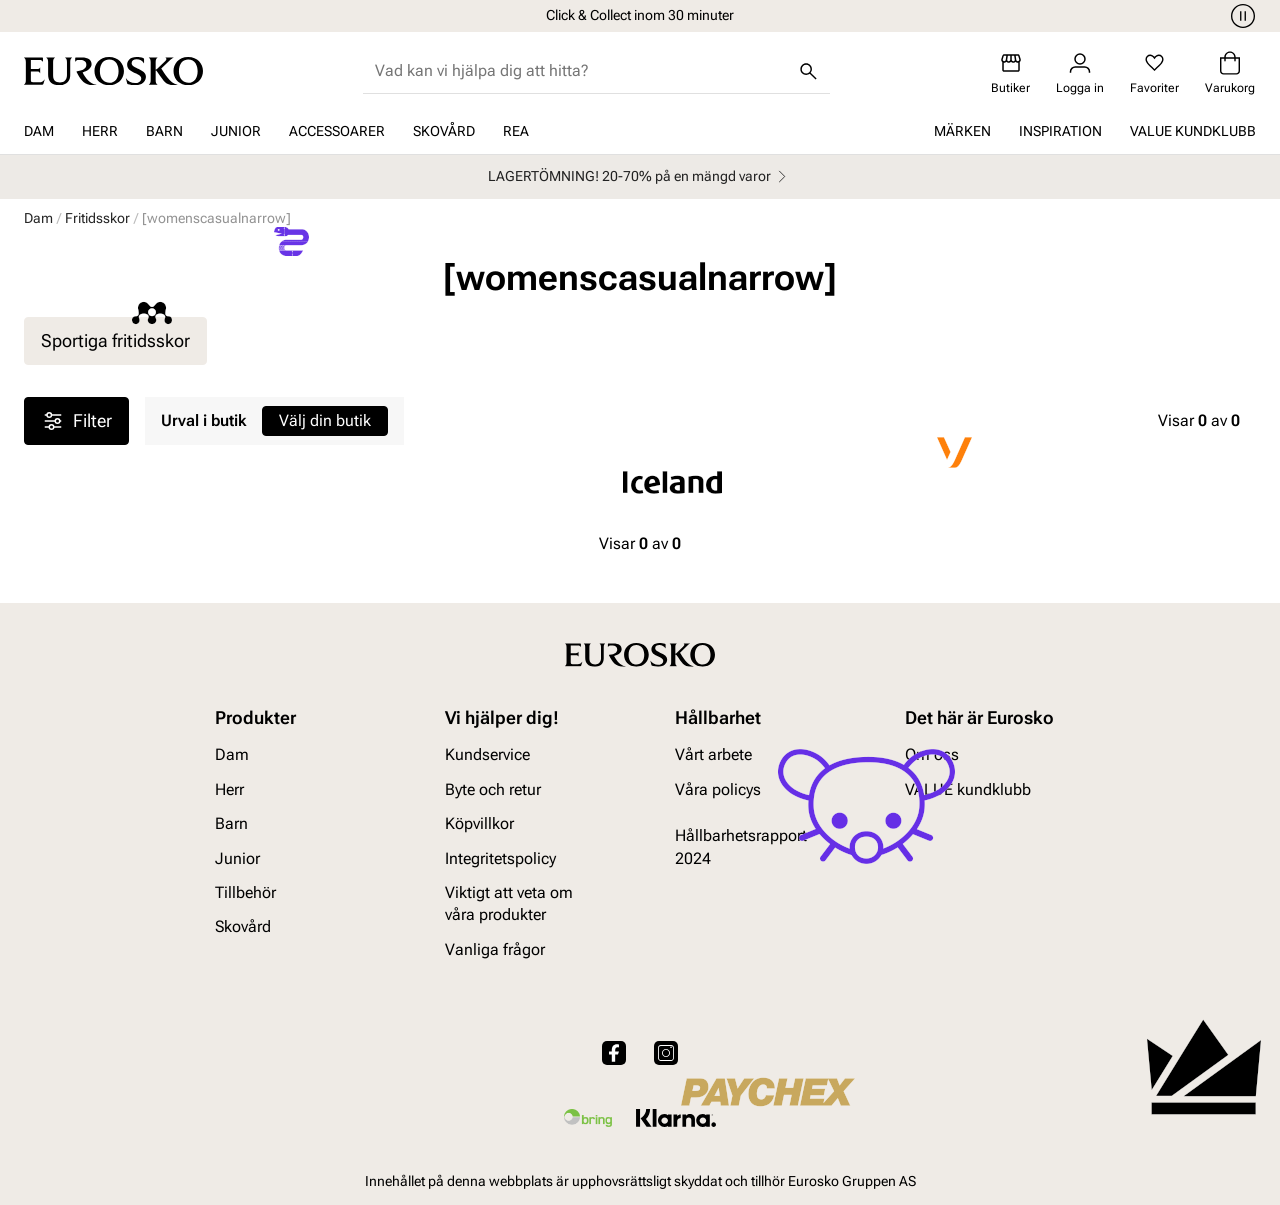  Describe the element at coordinates (672, 482) in the screenshot. I see `Iceland grocery store brand logo` at that location.